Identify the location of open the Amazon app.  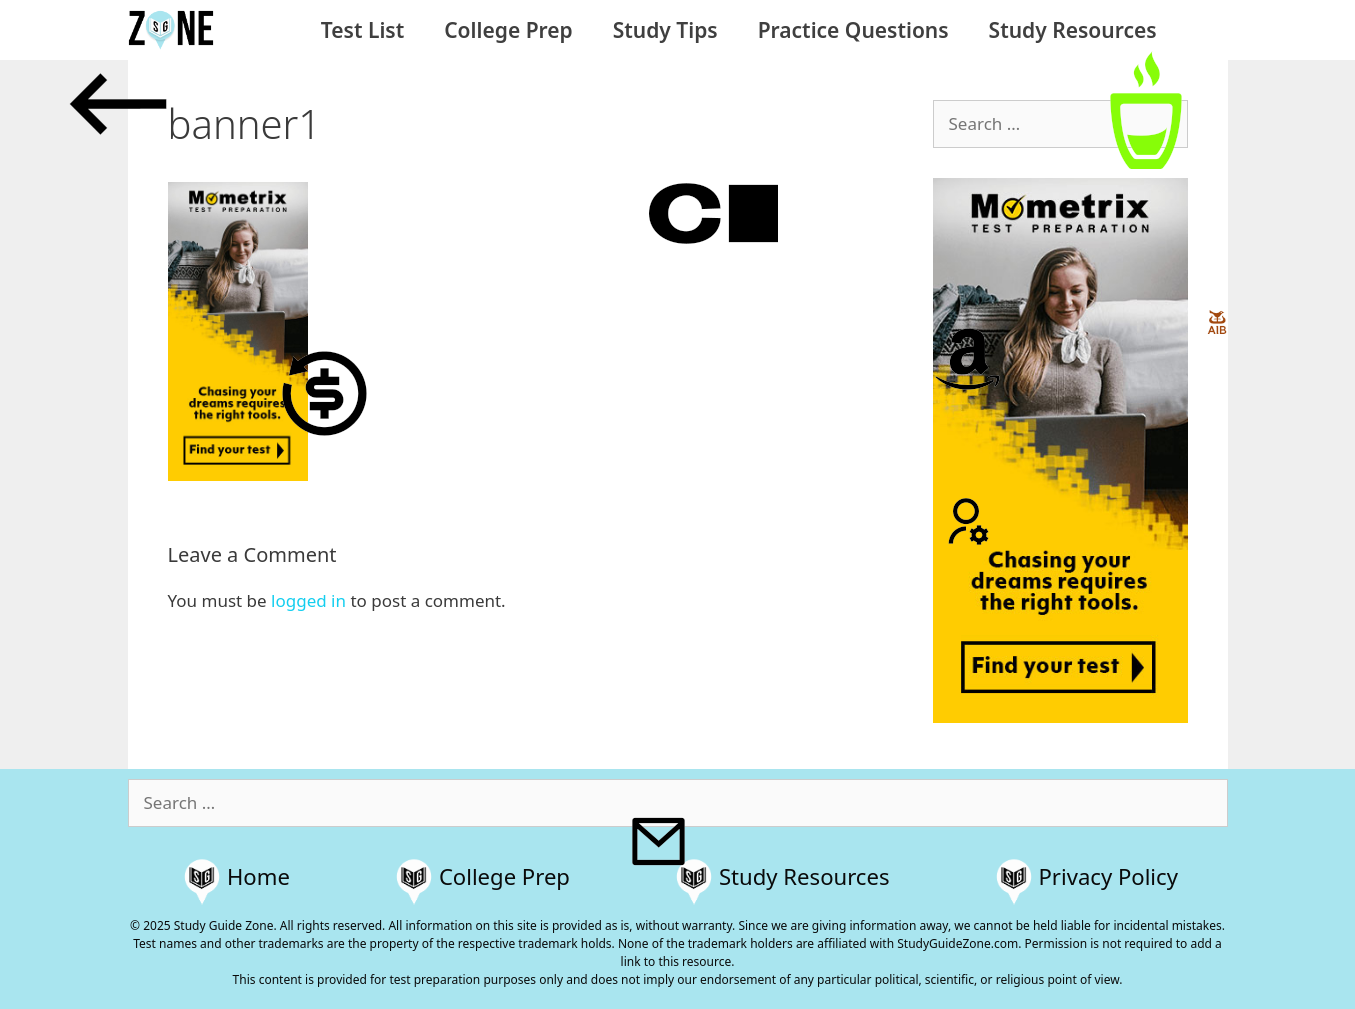
(967, 357).